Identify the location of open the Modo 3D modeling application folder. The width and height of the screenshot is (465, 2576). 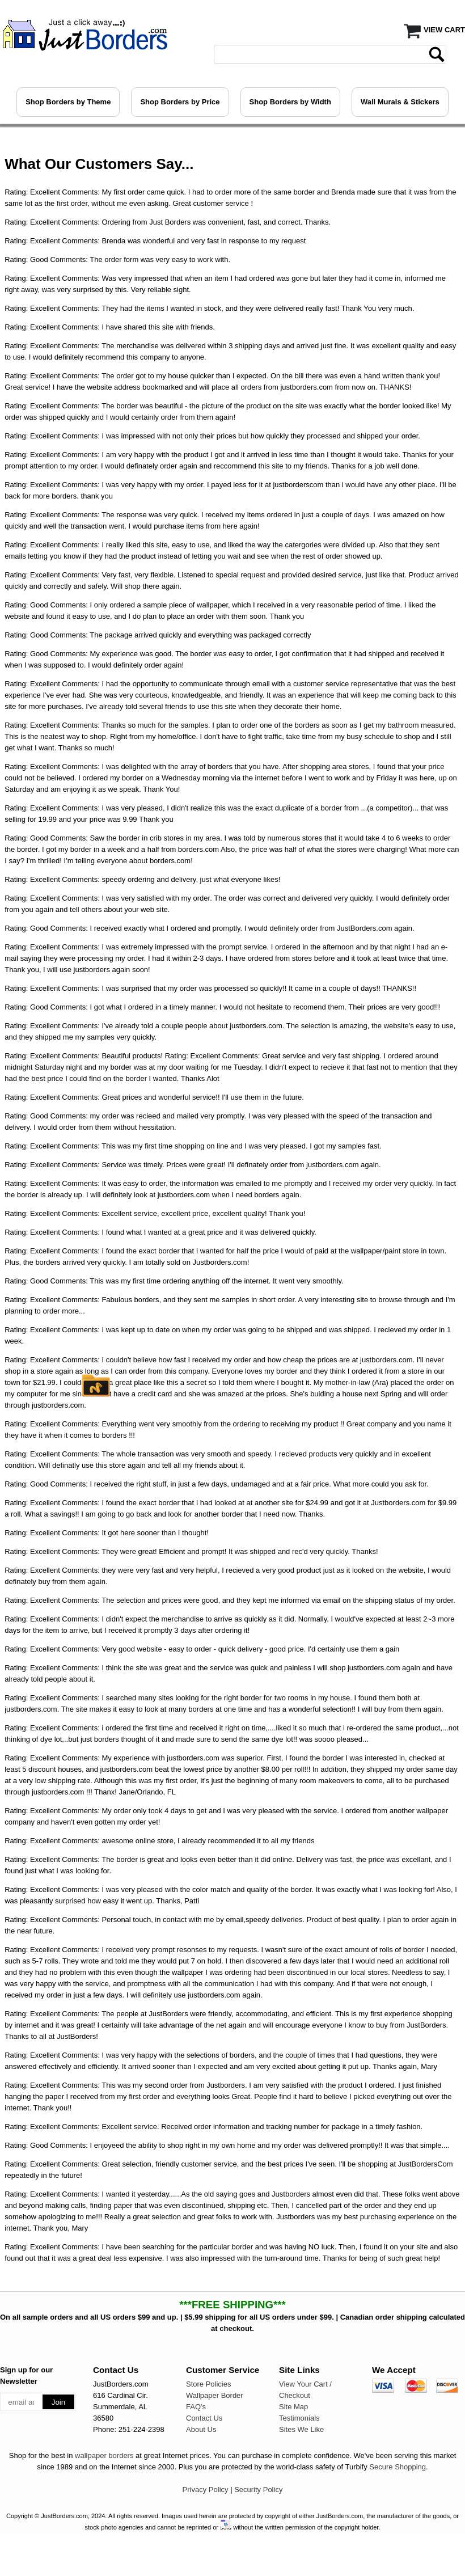
(96, 1386).